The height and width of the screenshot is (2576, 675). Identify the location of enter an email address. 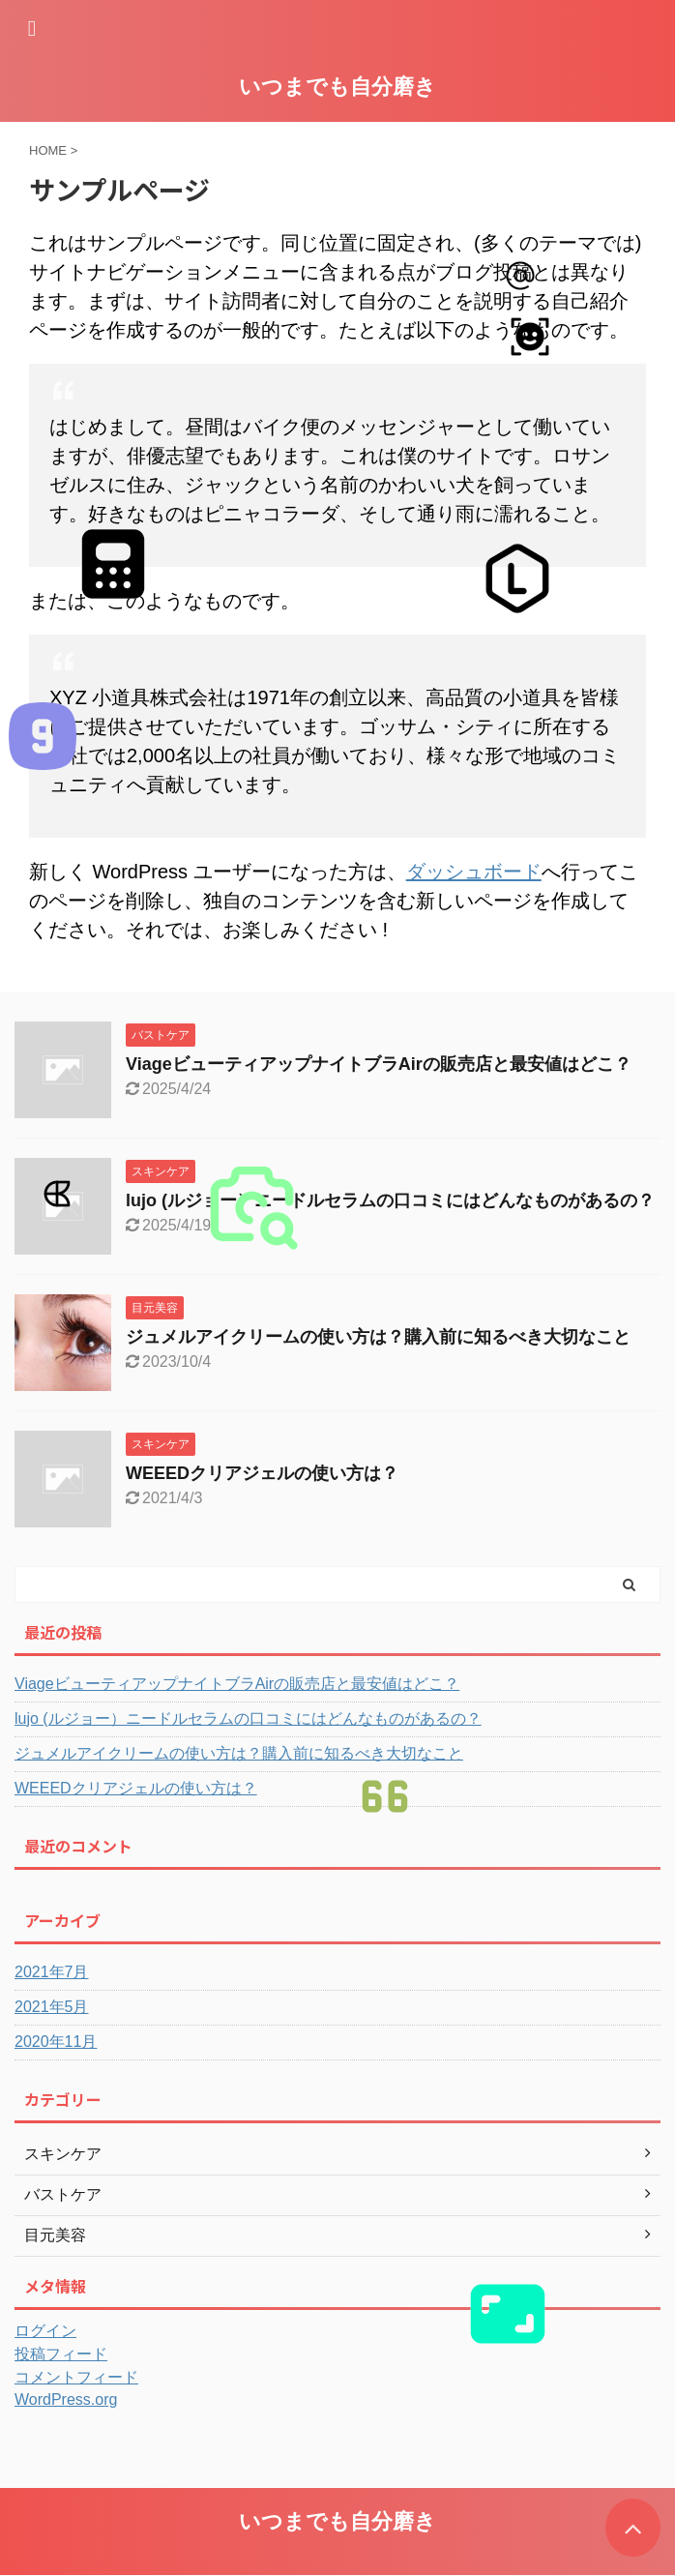
(520, 276).